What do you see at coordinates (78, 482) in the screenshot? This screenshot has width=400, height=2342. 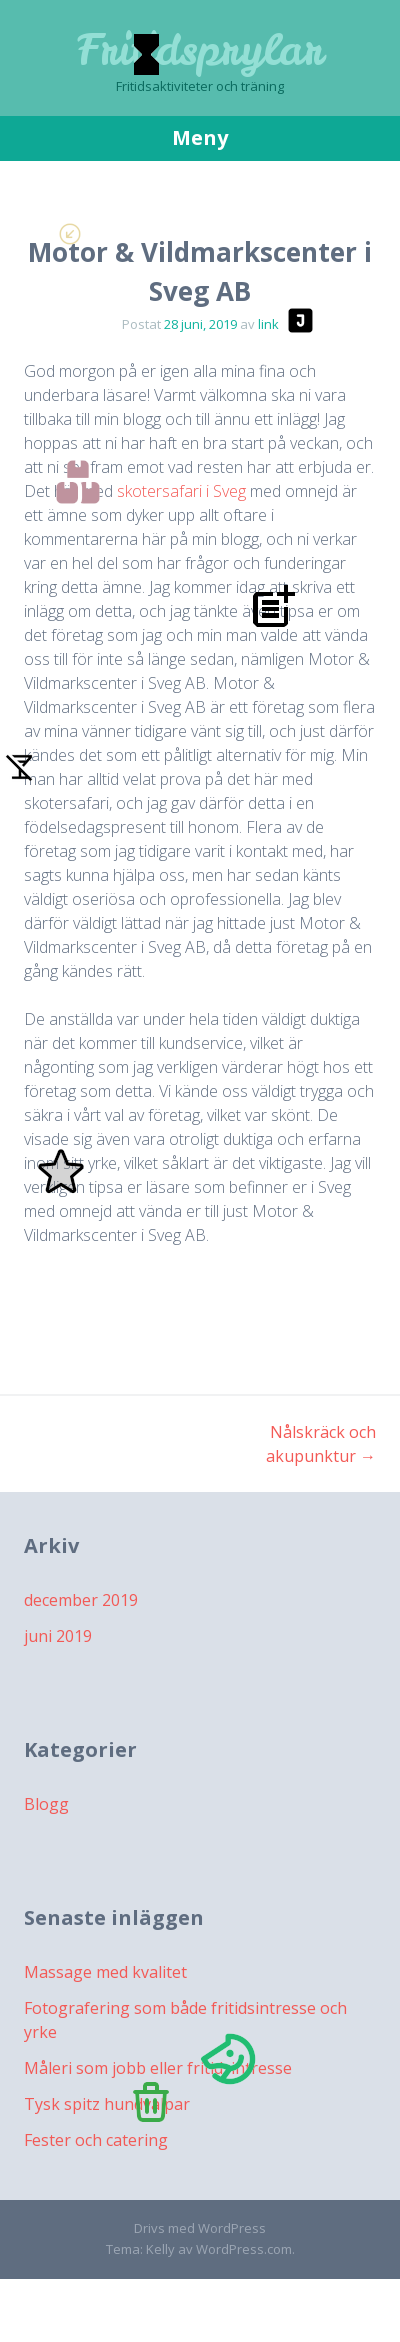 I see `view inventory or stock items` at bounding box center [78, 482].